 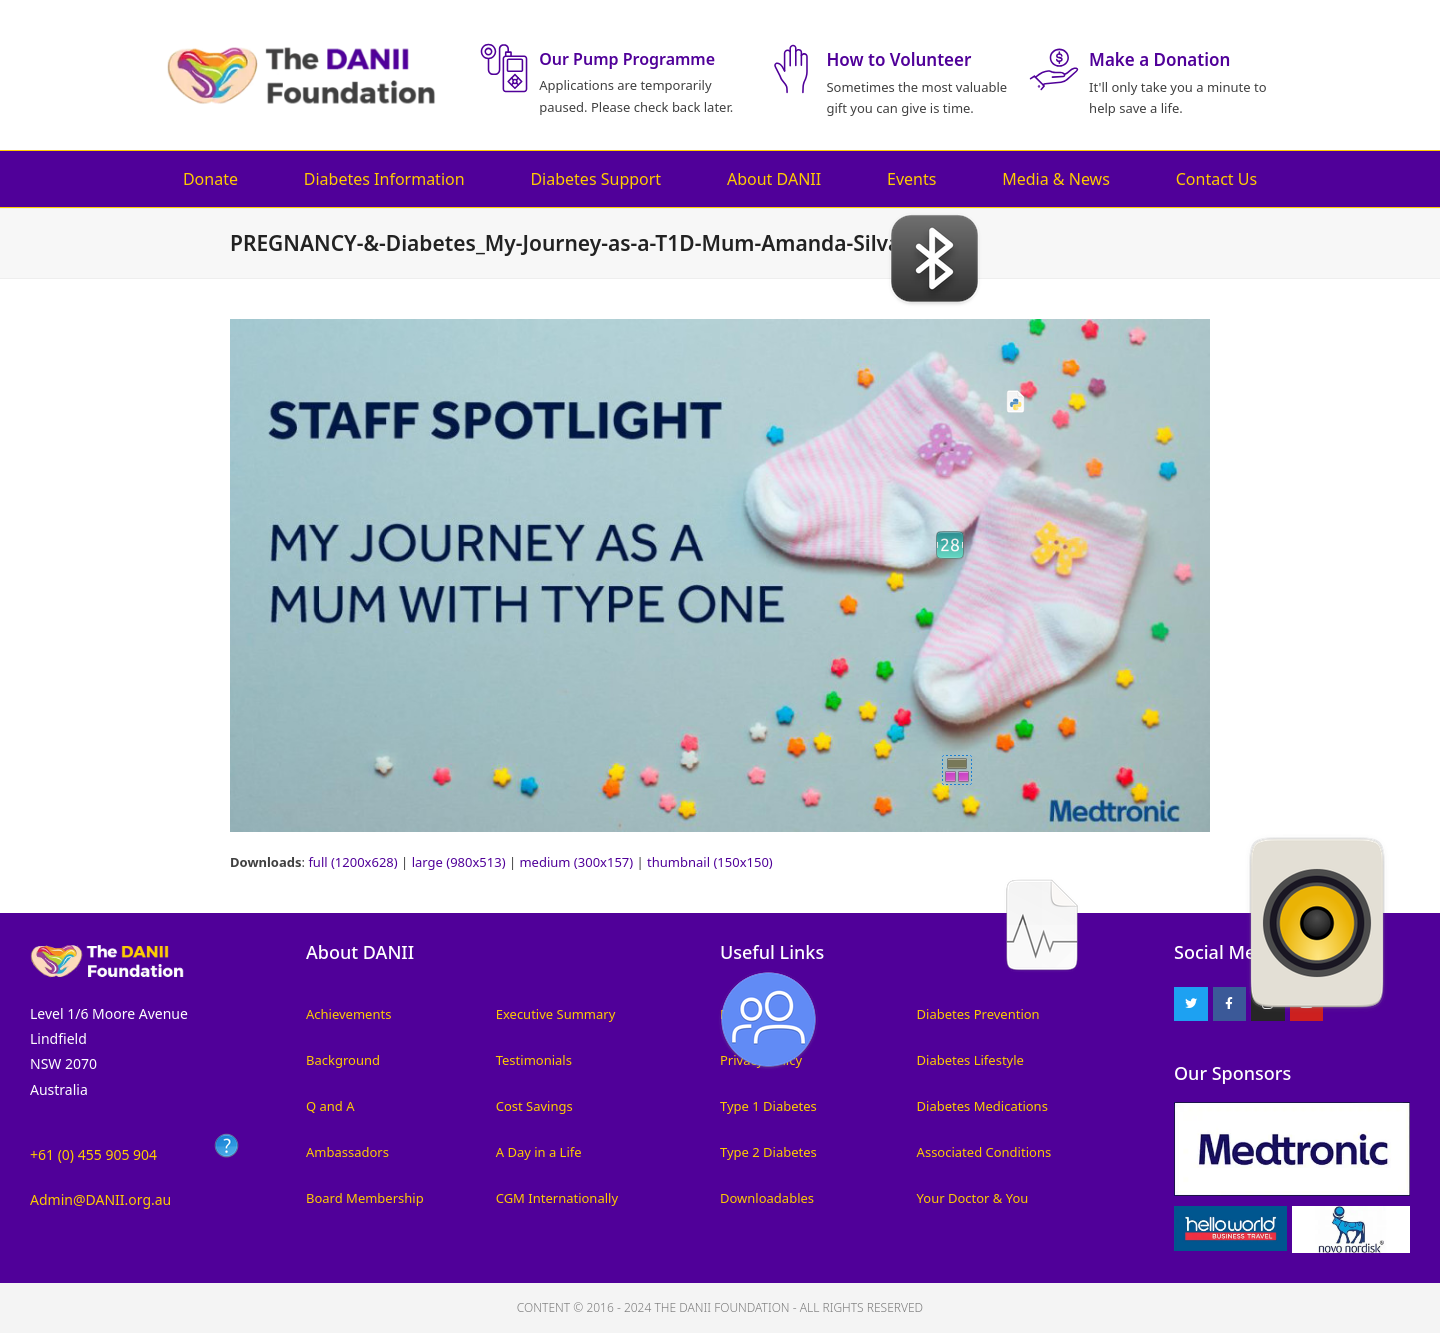 I want to click on open Rhythmbox music player, so click(x=1317, y=923).